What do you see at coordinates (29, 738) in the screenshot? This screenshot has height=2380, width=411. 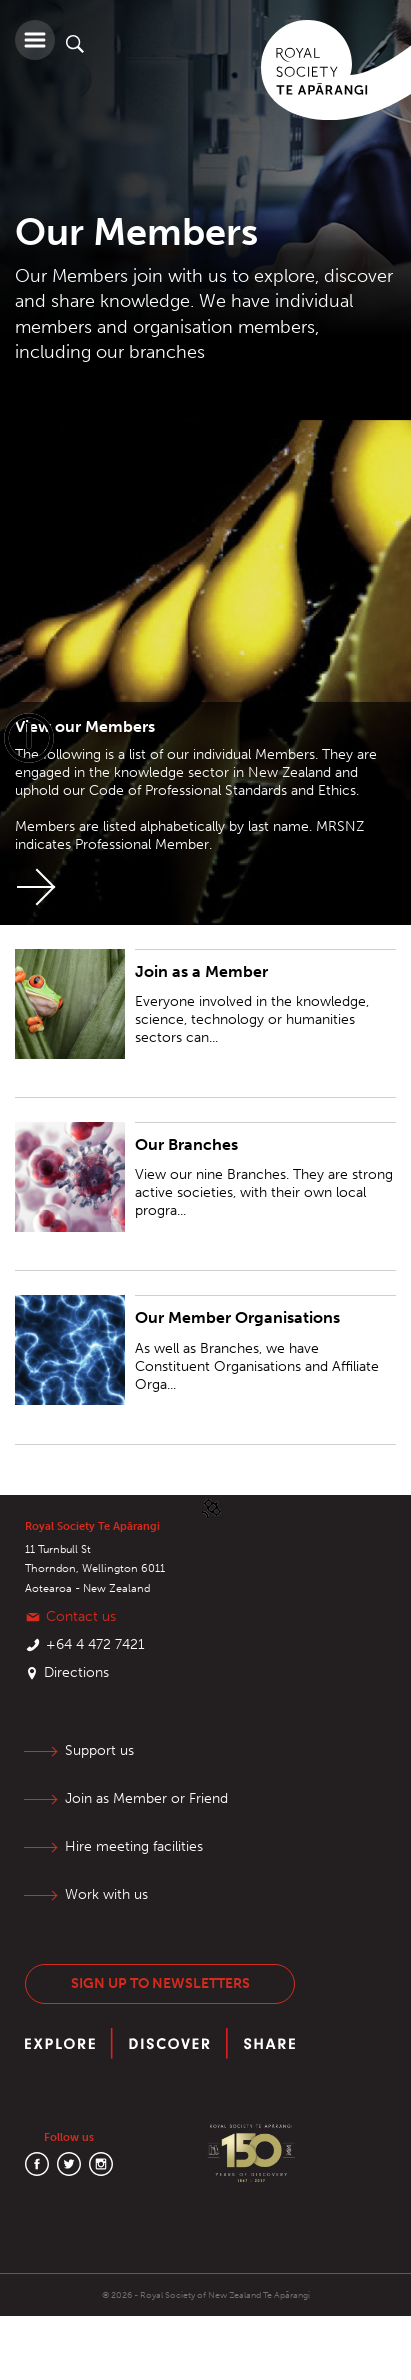 I see `indicates 6 o'clock time` at bounding box center [29, 738].